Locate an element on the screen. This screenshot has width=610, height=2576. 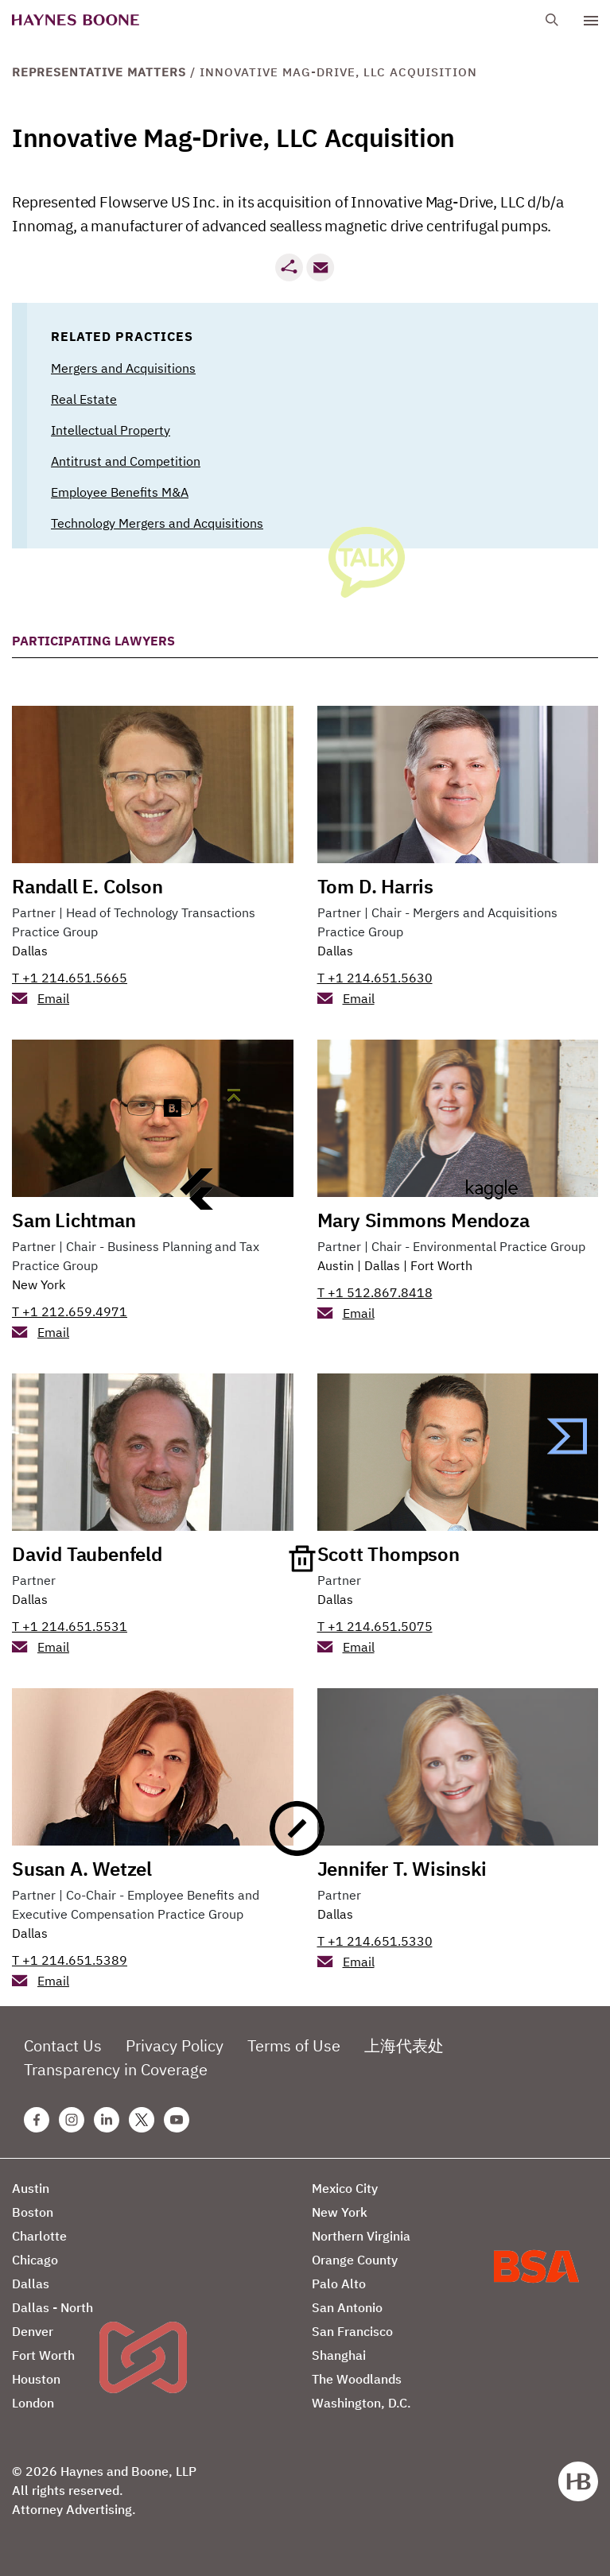
open kaggle website or app is located at coordinates (491, 1189).